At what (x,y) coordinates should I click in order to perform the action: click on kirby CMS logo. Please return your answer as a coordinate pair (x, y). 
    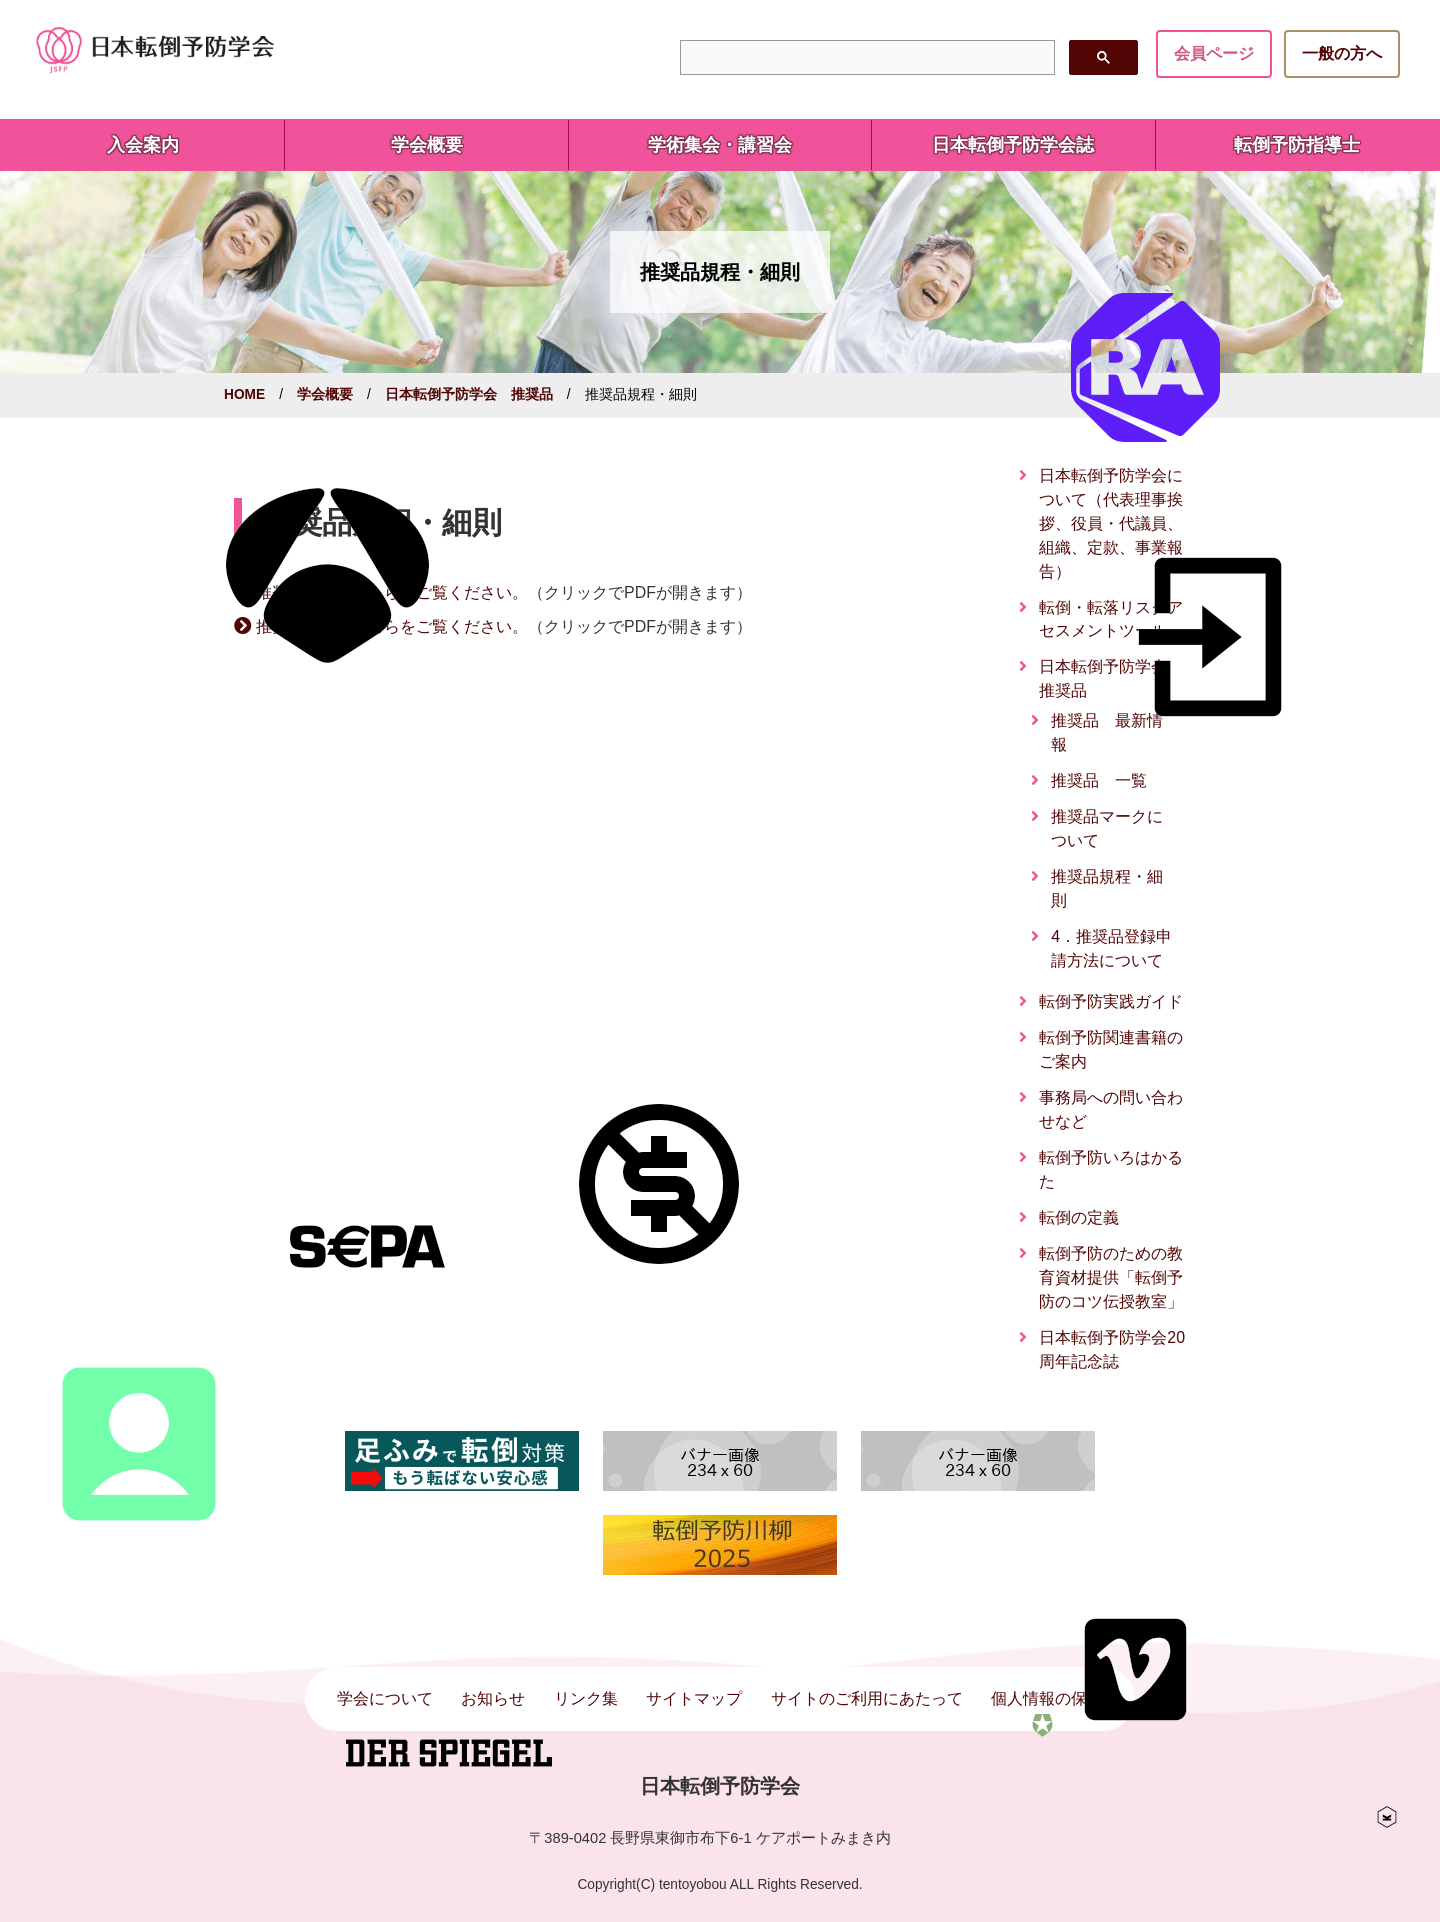
    Looking at the image, I should click on (1387, 1817).